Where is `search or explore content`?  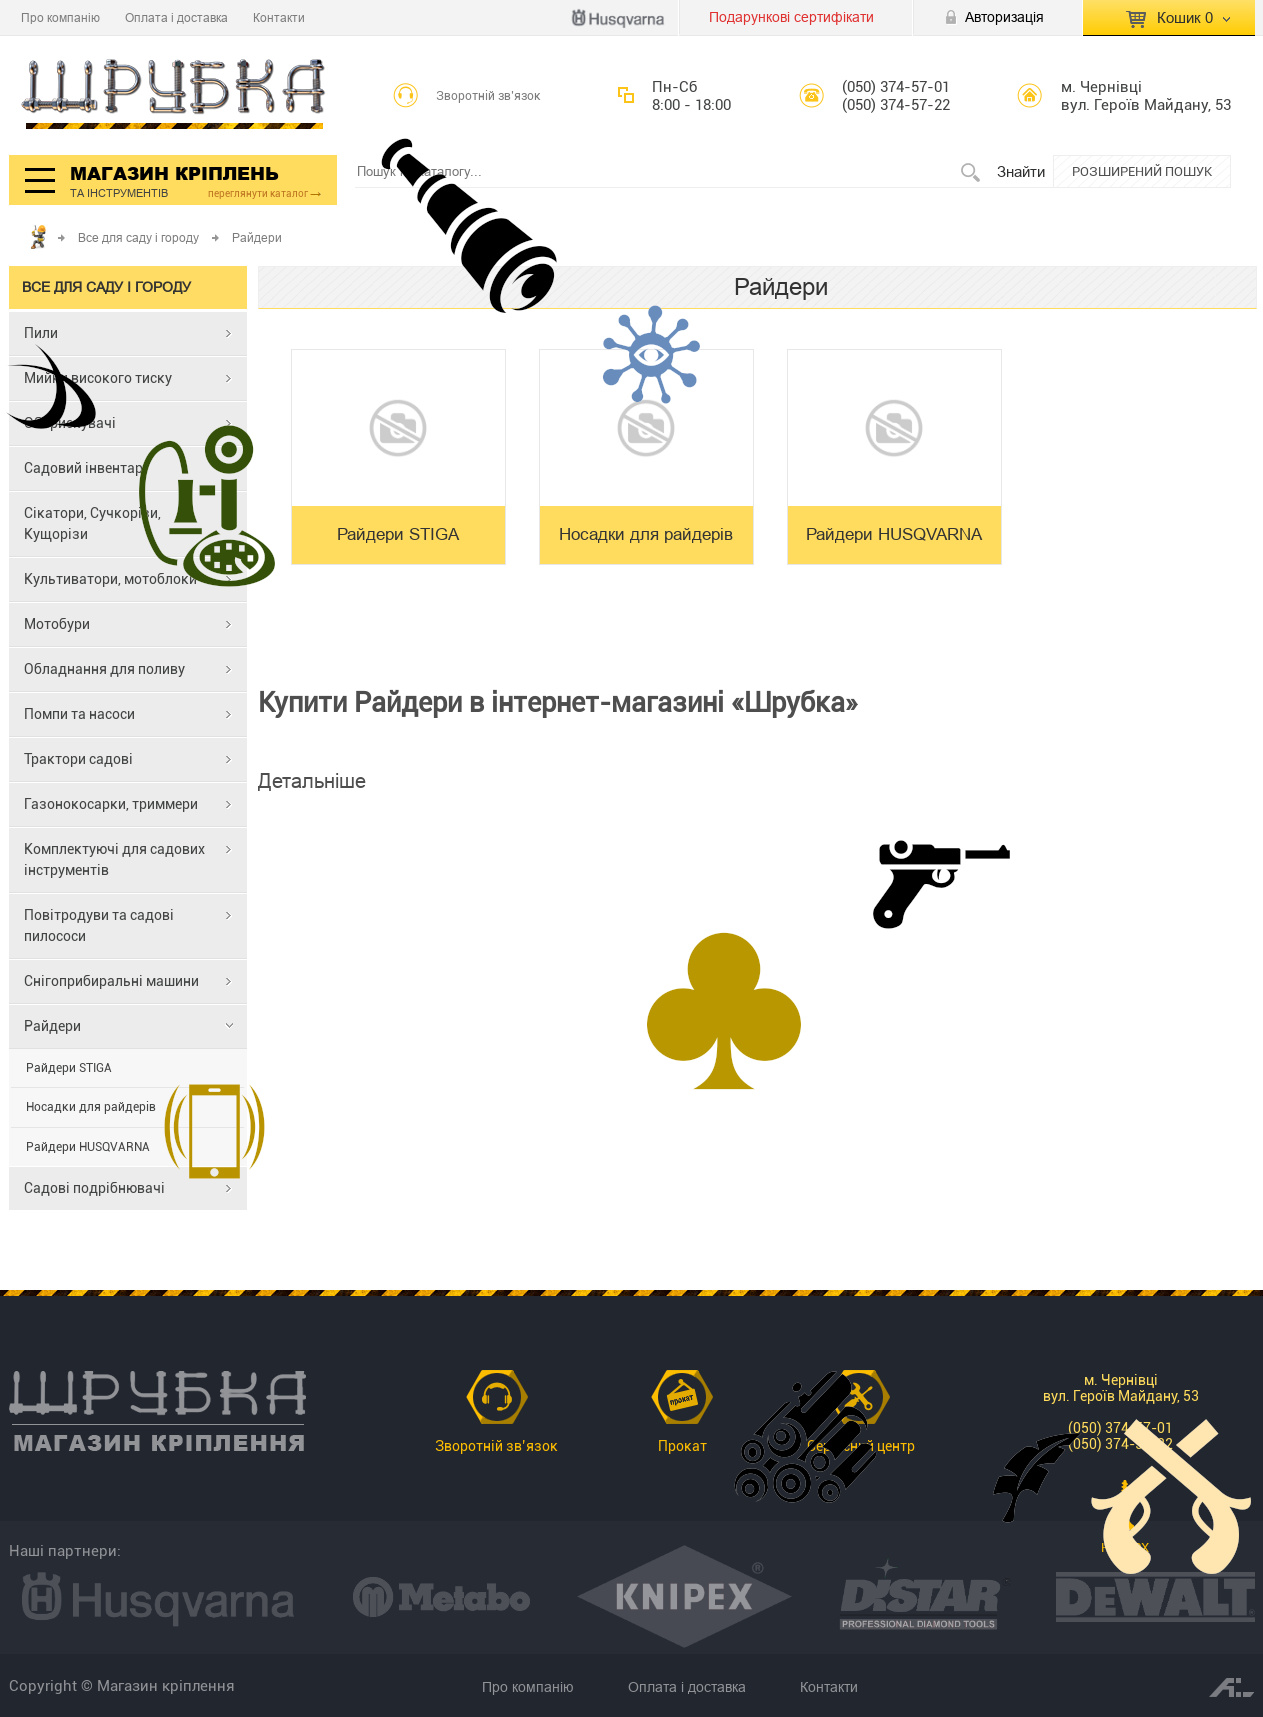 search or explore content is located at coordinates (468, 225).